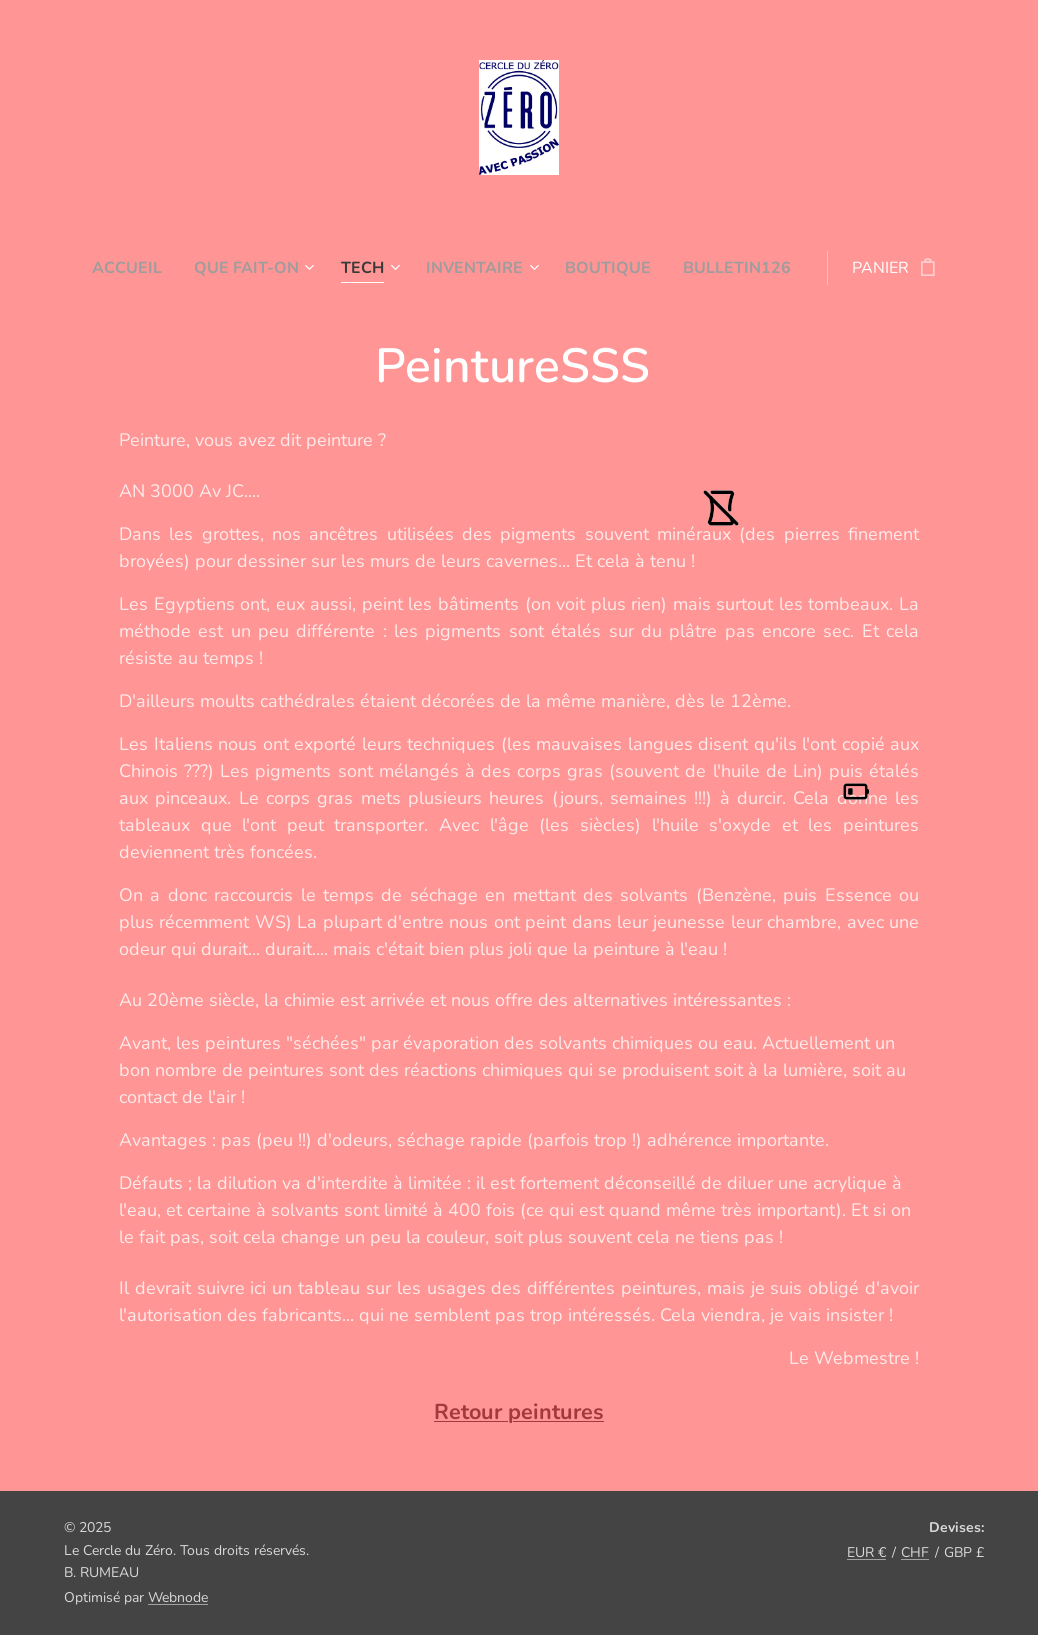 This screenshot has height=1635, width=1038. I want to click on indicates low battery level, so click(855, 791).